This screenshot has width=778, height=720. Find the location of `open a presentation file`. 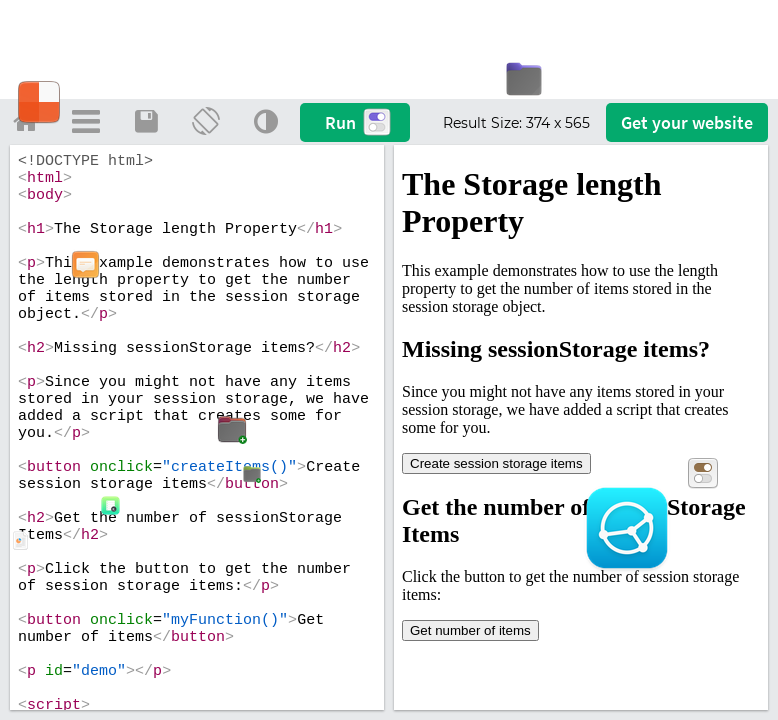

open a presentation file is located at coordinates (20, 540).